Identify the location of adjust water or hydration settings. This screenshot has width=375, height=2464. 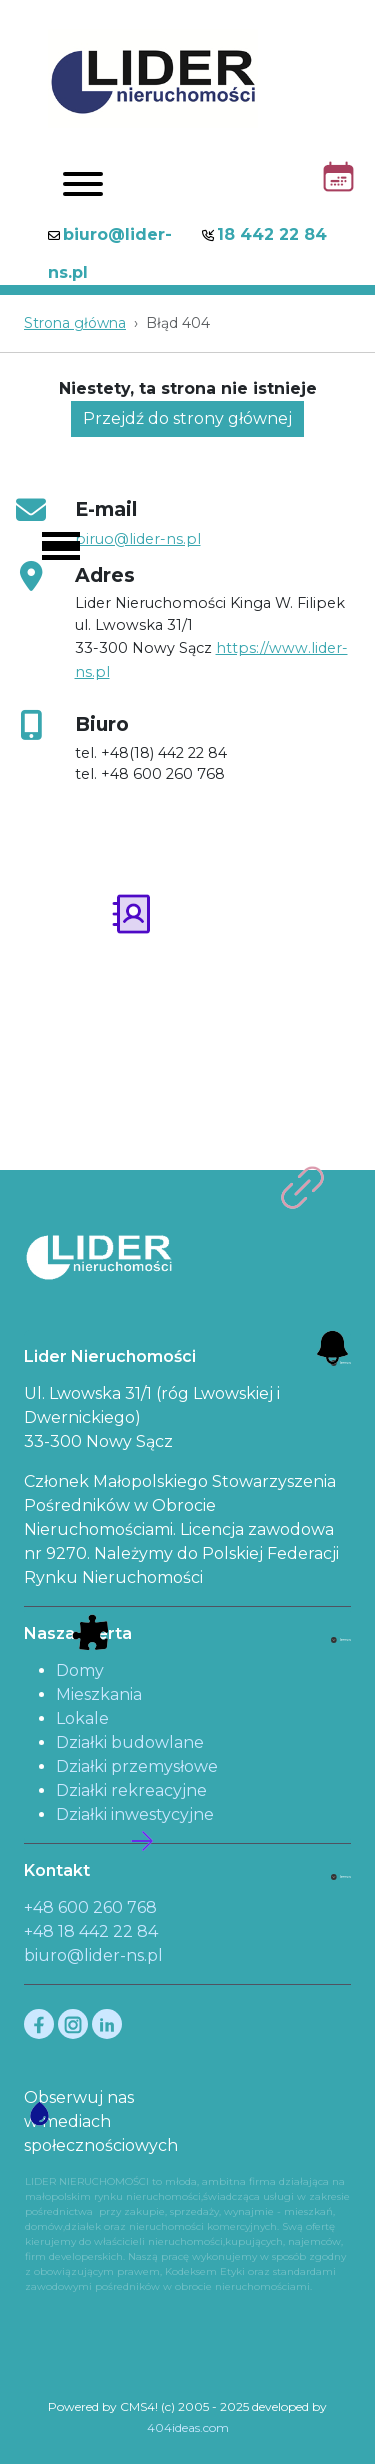
(39, 2114).